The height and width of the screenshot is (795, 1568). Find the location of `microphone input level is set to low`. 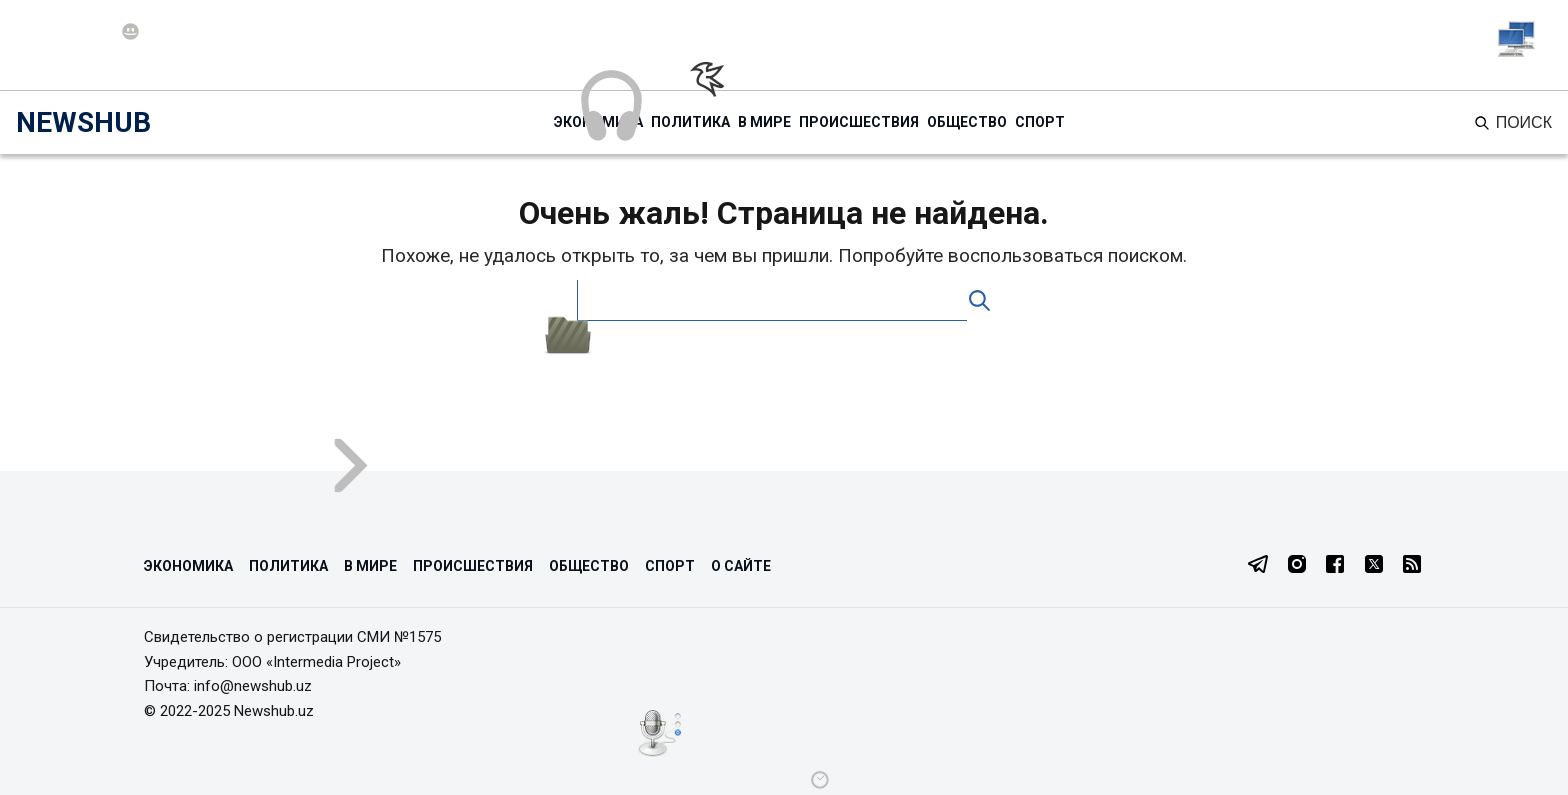

microphone input level is set to low is located at coordinates (660, 733).